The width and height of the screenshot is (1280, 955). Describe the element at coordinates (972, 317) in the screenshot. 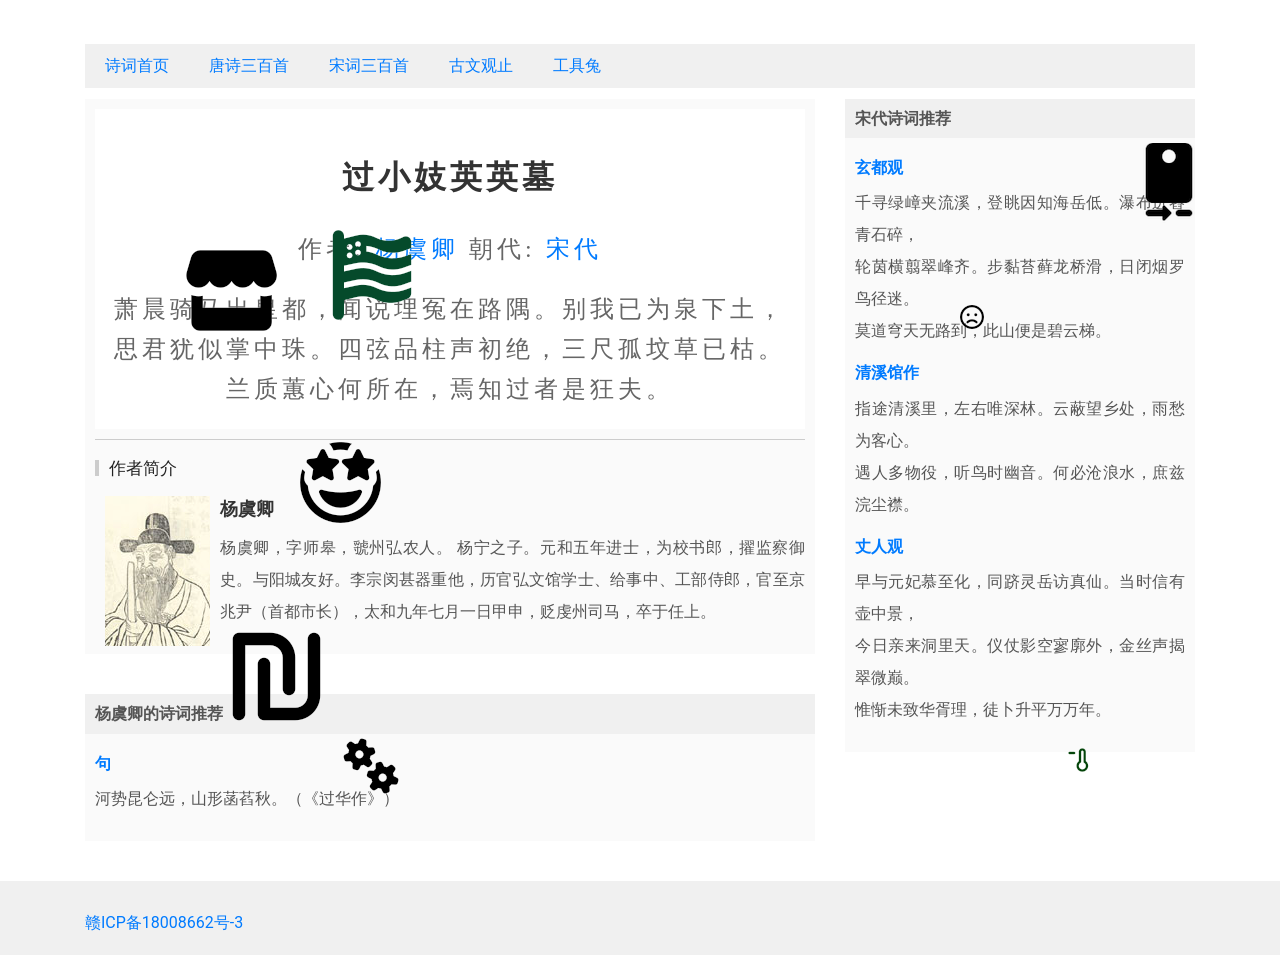

I see `indicates negative feedback or dissatisfaction` at that location.